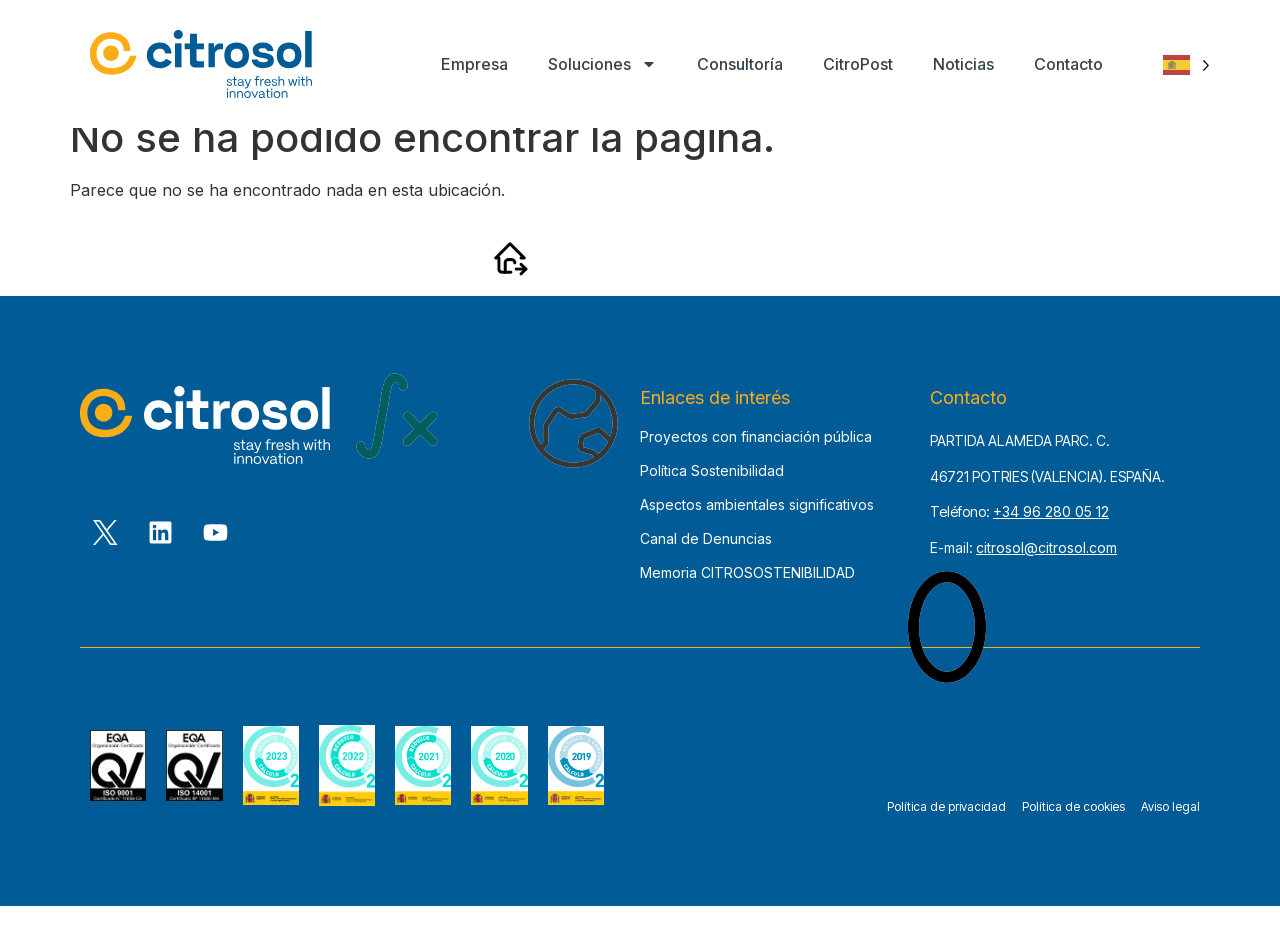  I want to click on move or relocate to a new home, so click(510, 258).